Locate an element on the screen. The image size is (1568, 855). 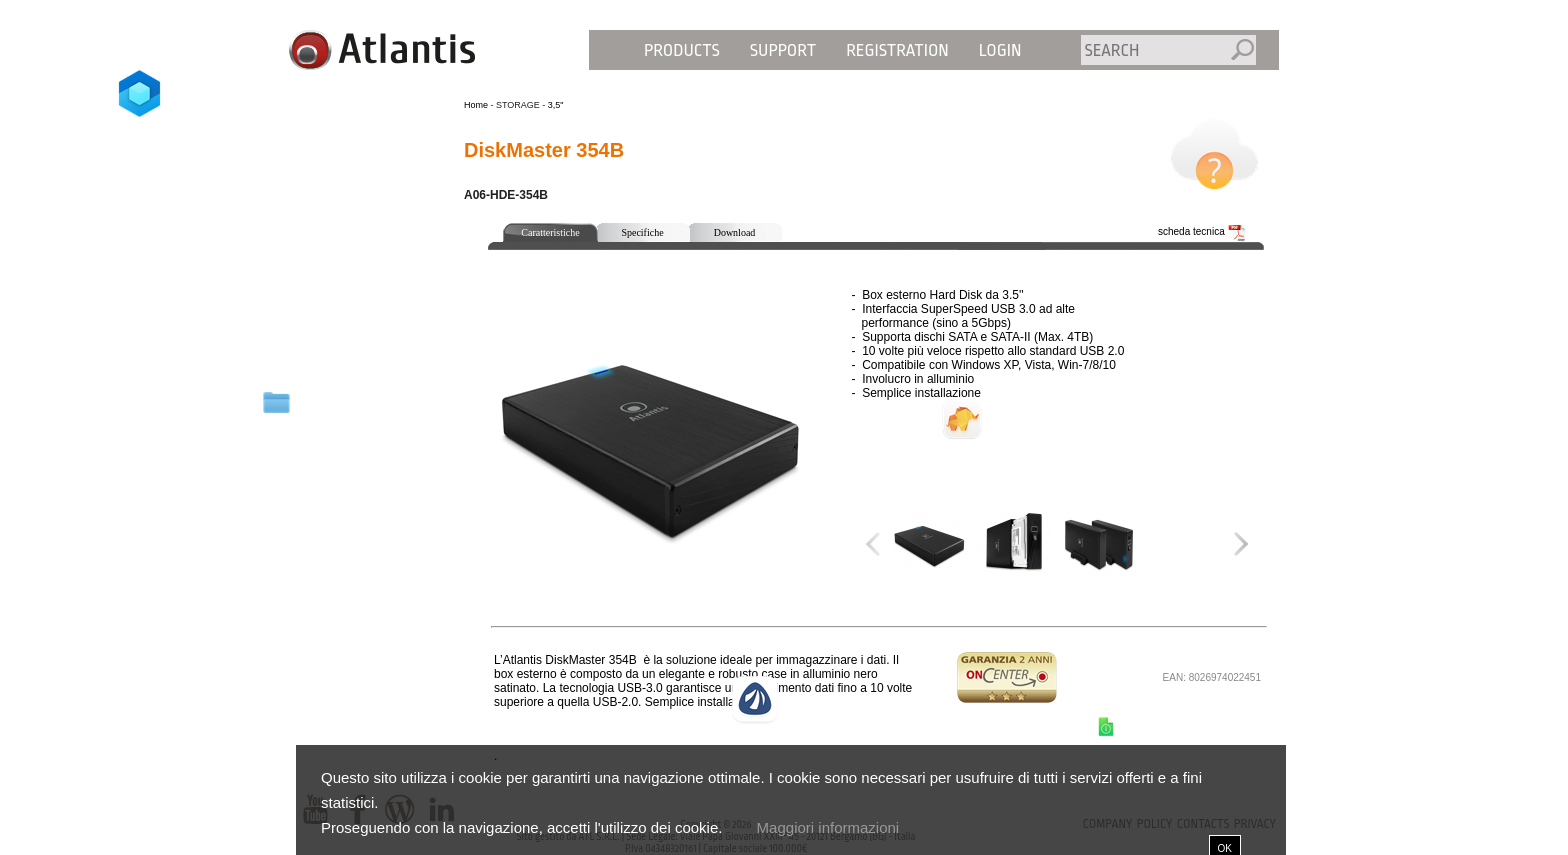
open folder to view contents is located at coordinates (276, 402).